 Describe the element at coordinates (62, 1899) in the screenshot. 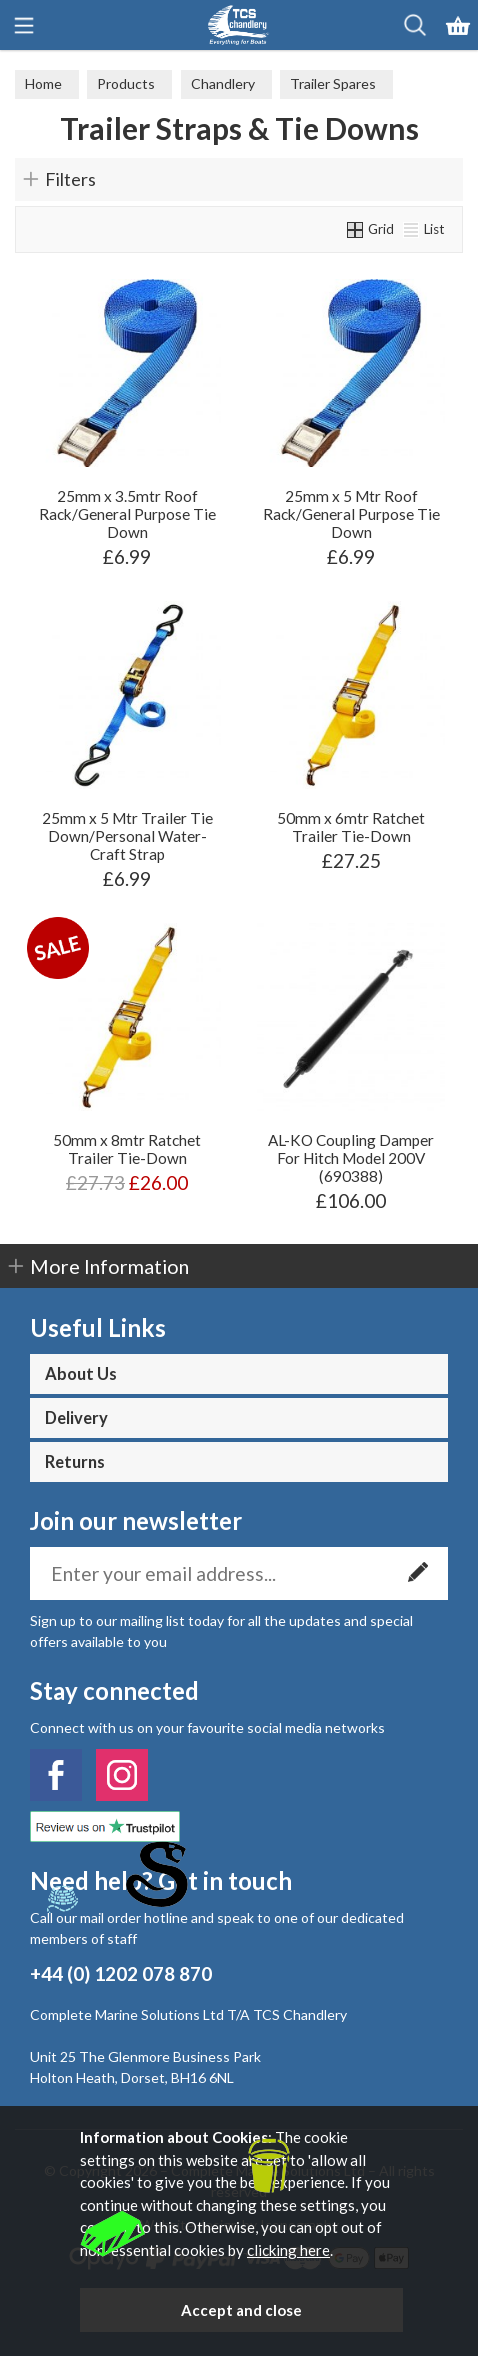

I see `equip rope item in inventory` at that location.